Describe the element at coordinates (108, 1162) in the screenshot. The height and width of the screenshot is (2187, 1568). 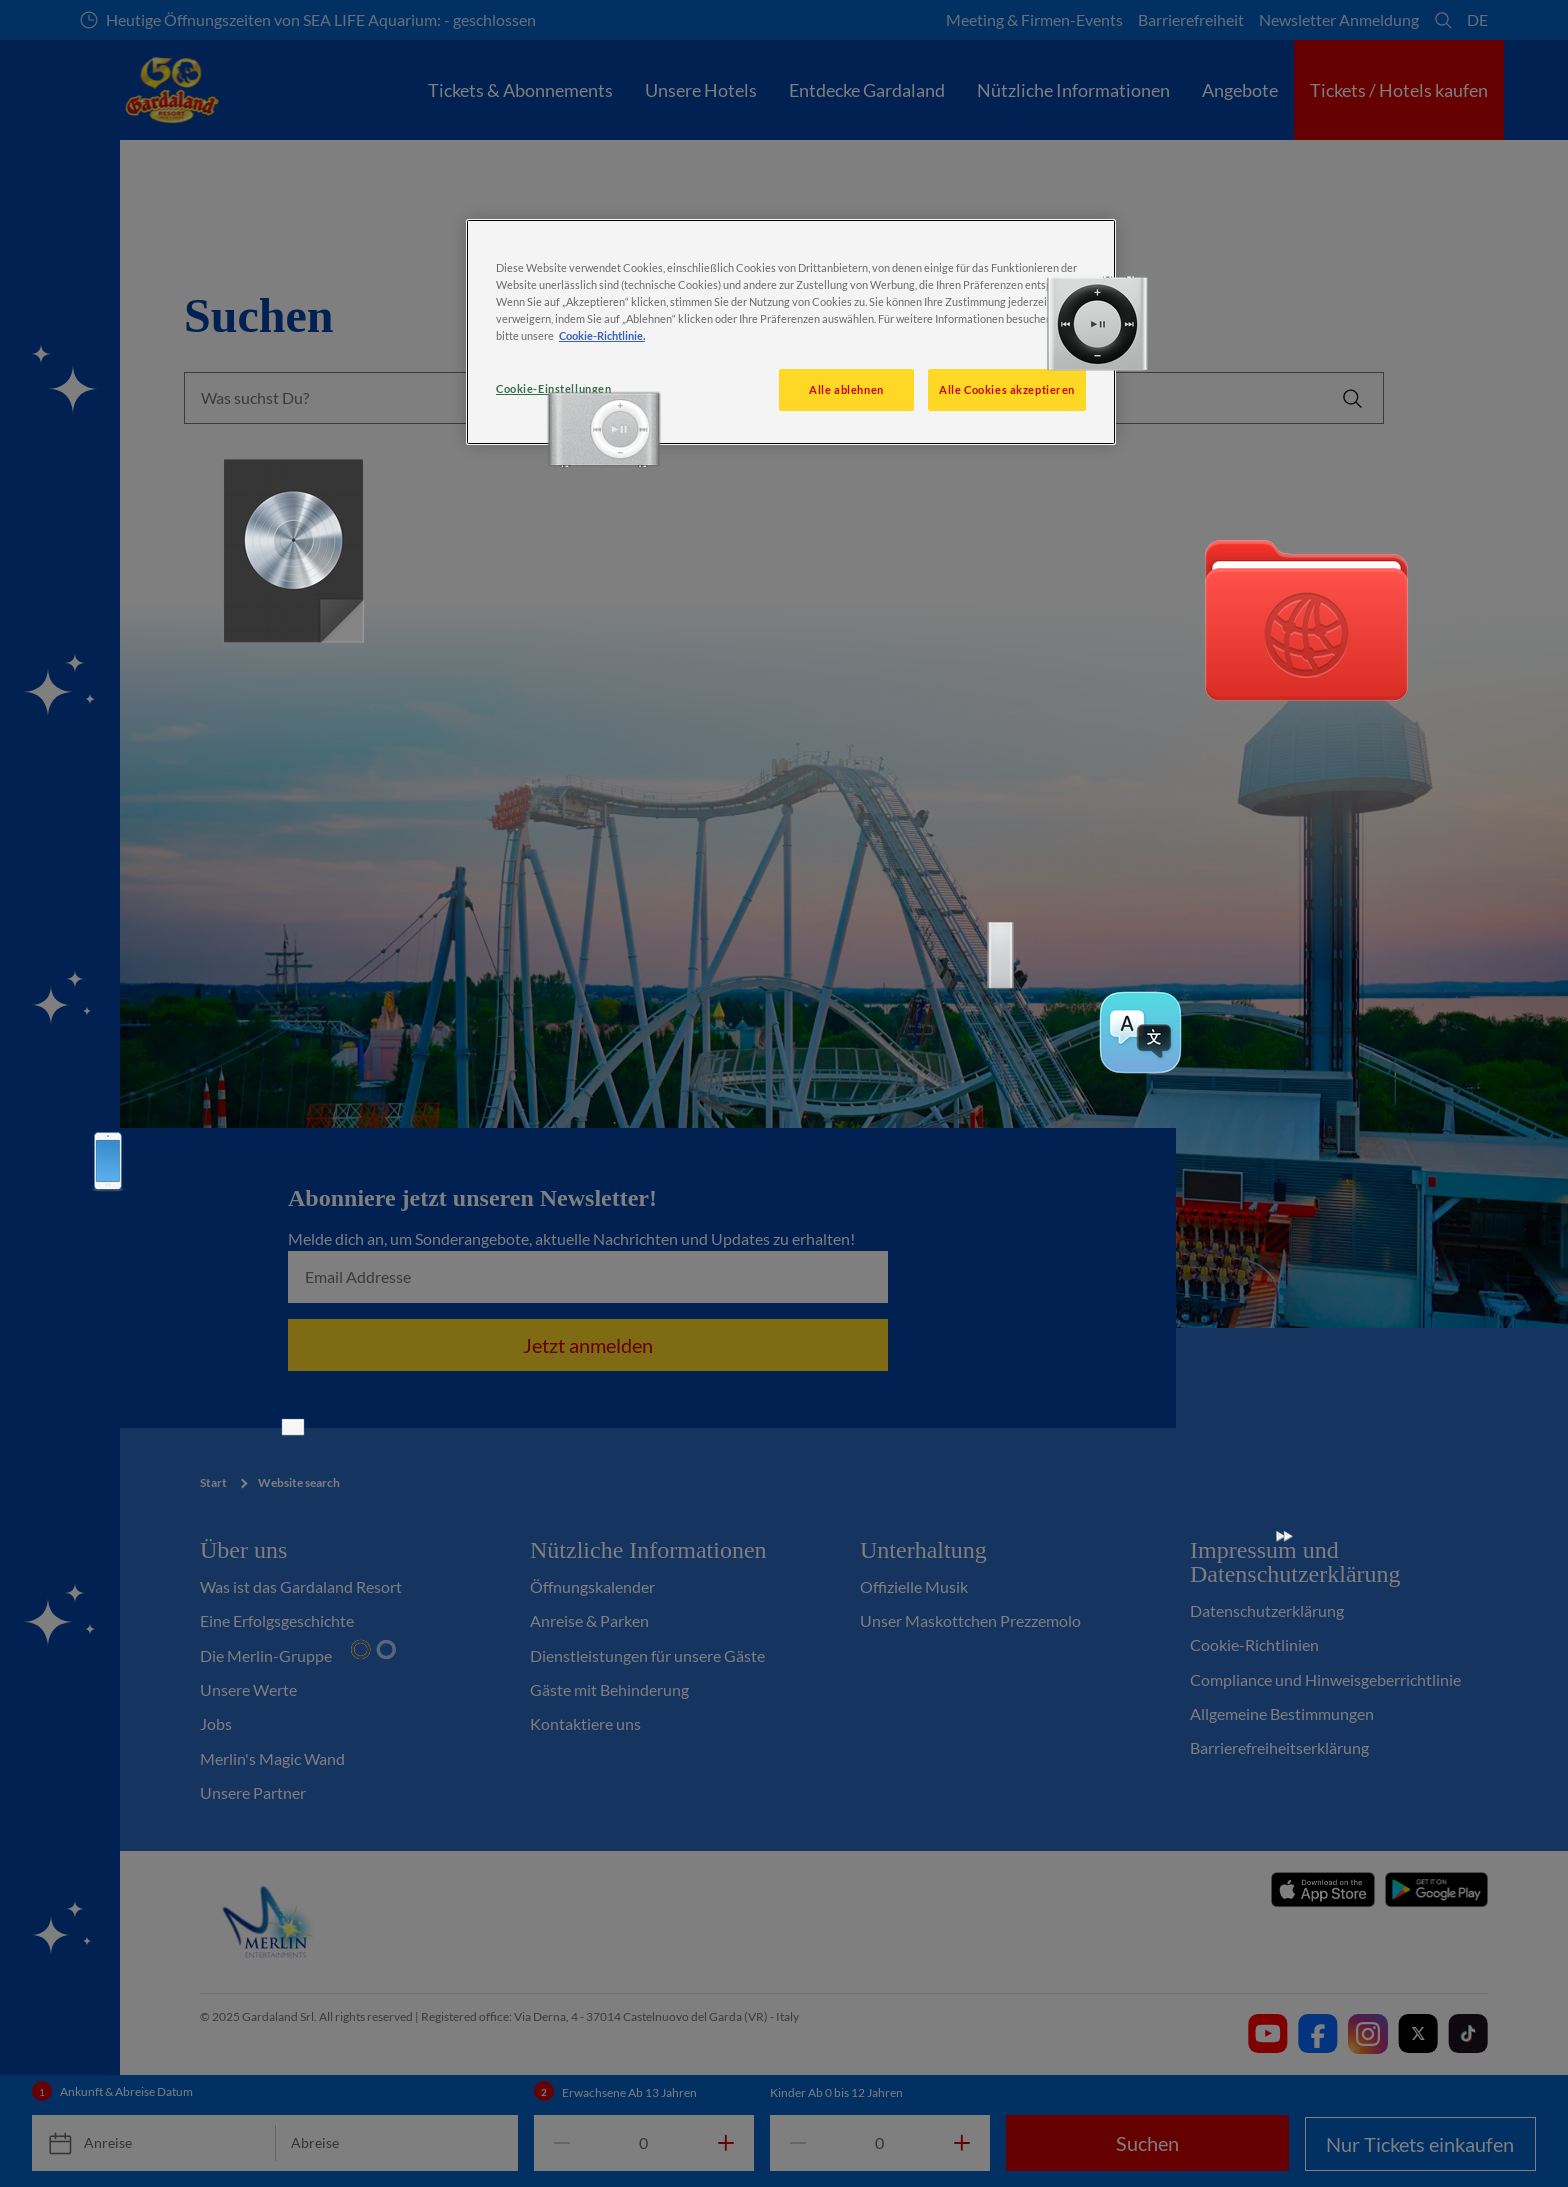
I see `indicates a connected iPod Touch device` at that location.